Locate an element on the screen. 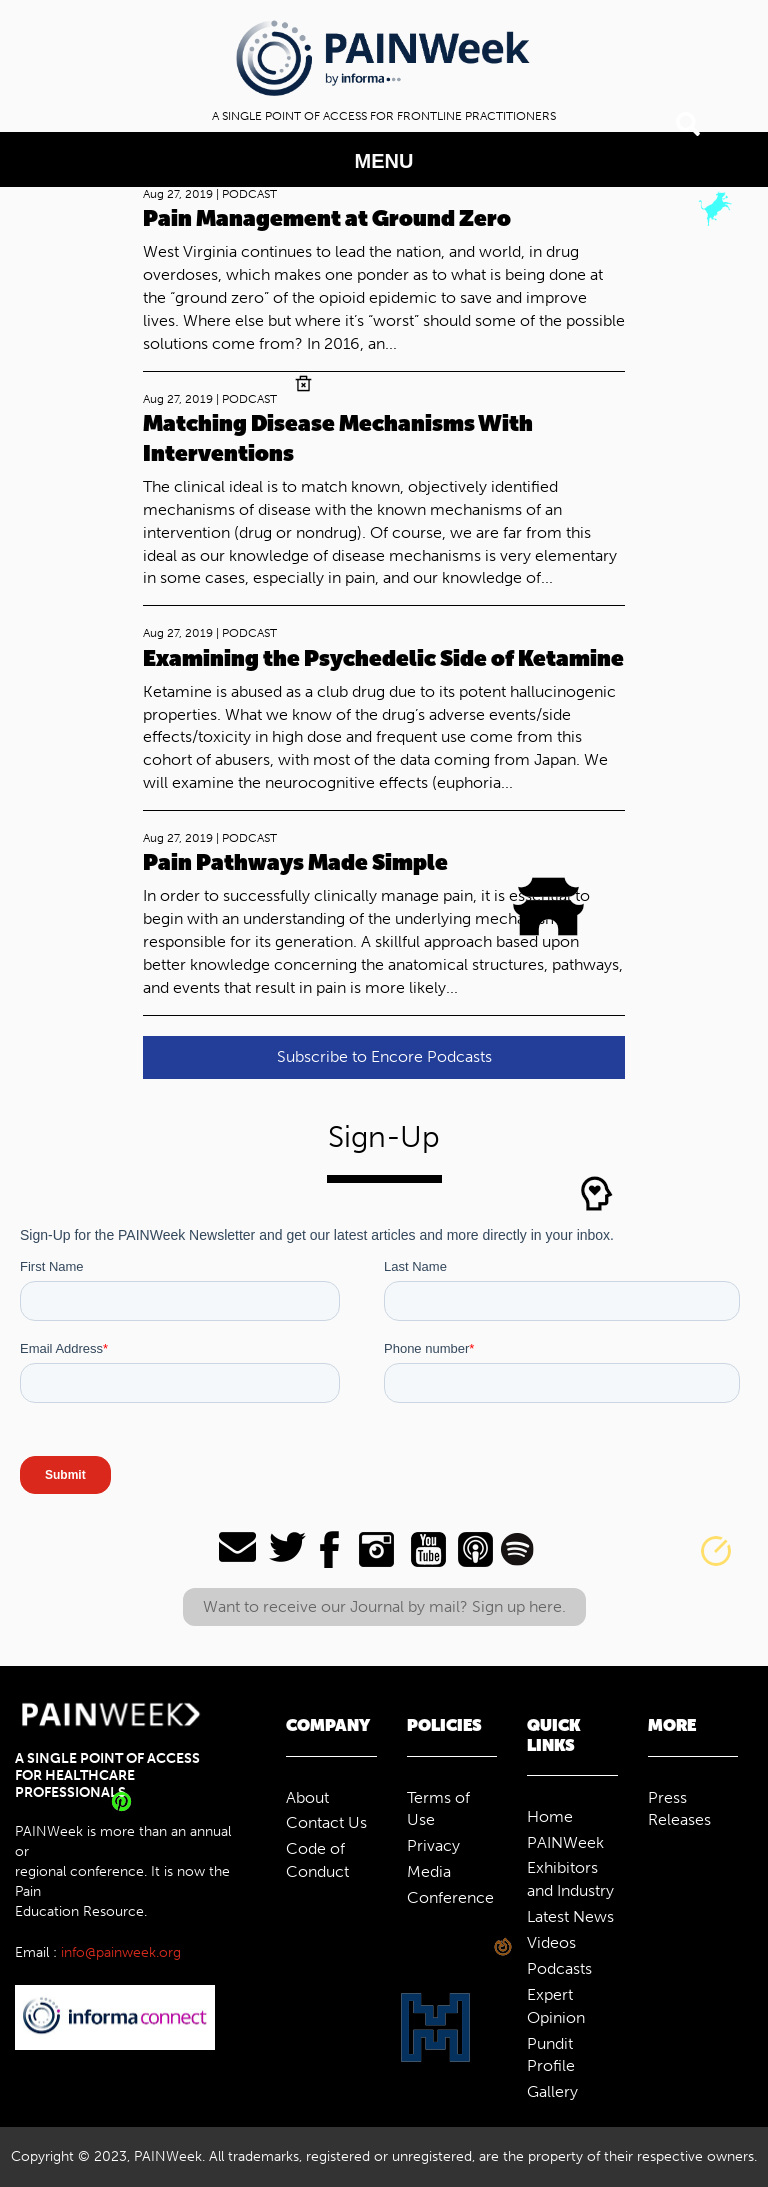 This screenshot has height=2187, width=768. open Firefox browser is located at coordinates (503, 1947).